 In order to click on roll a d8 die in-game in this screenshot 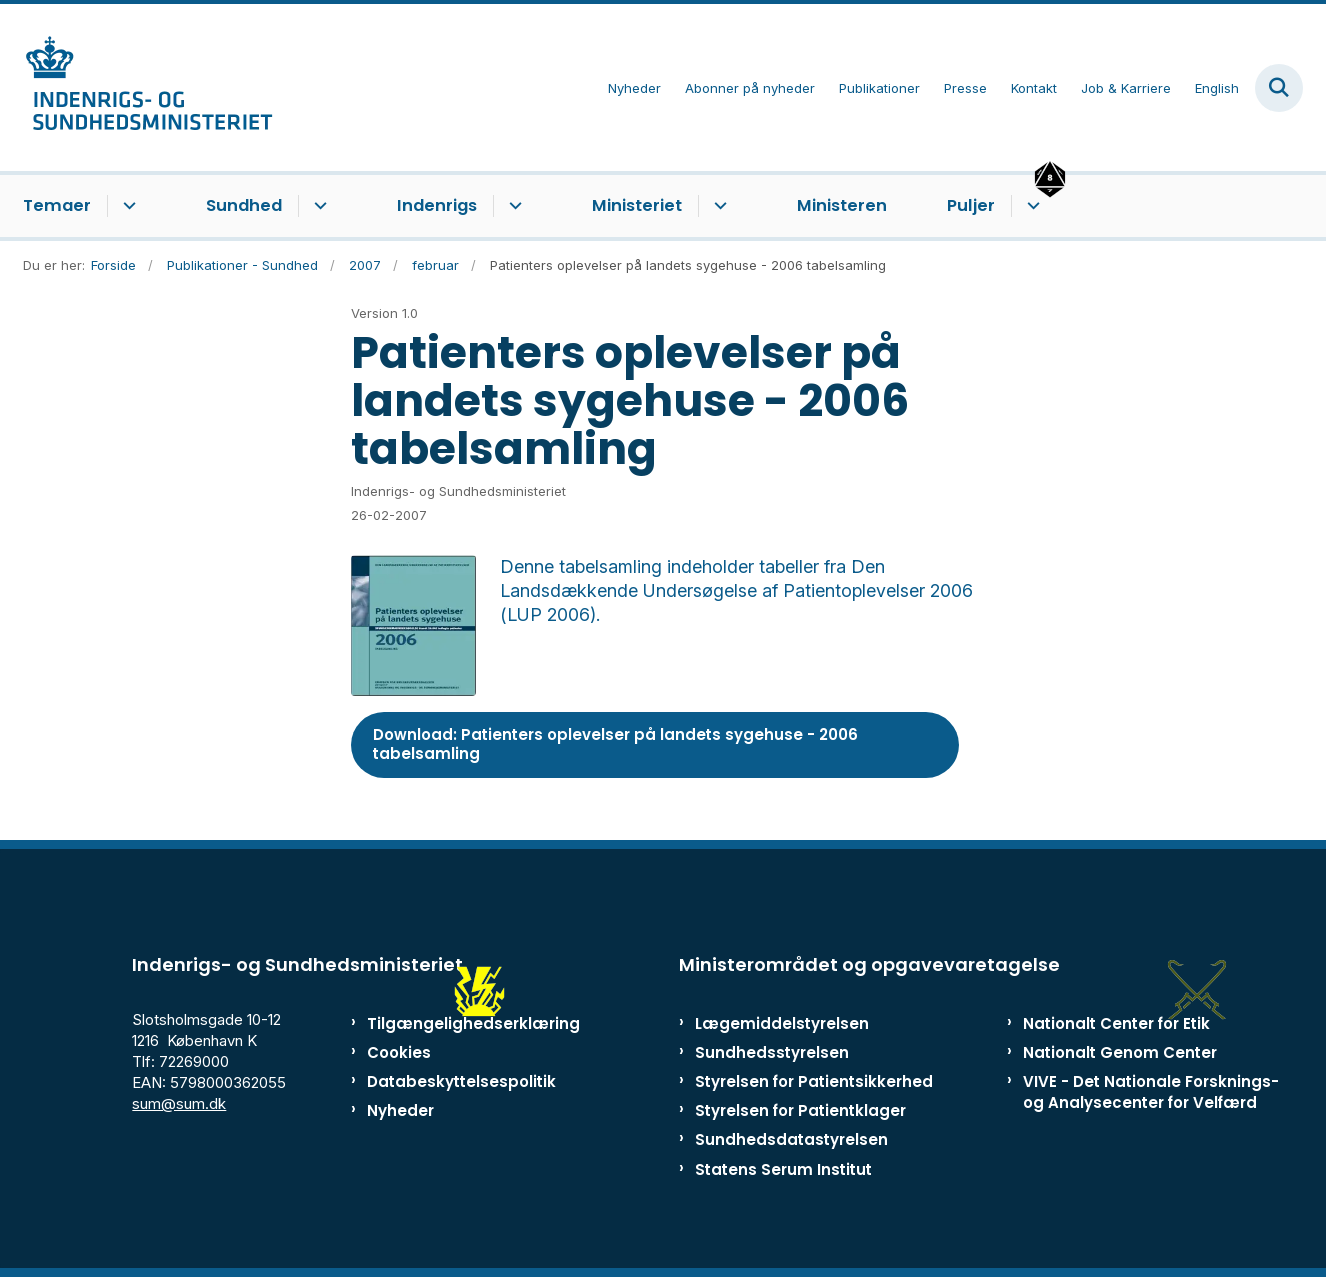, I will do `click(1050, 179)`.